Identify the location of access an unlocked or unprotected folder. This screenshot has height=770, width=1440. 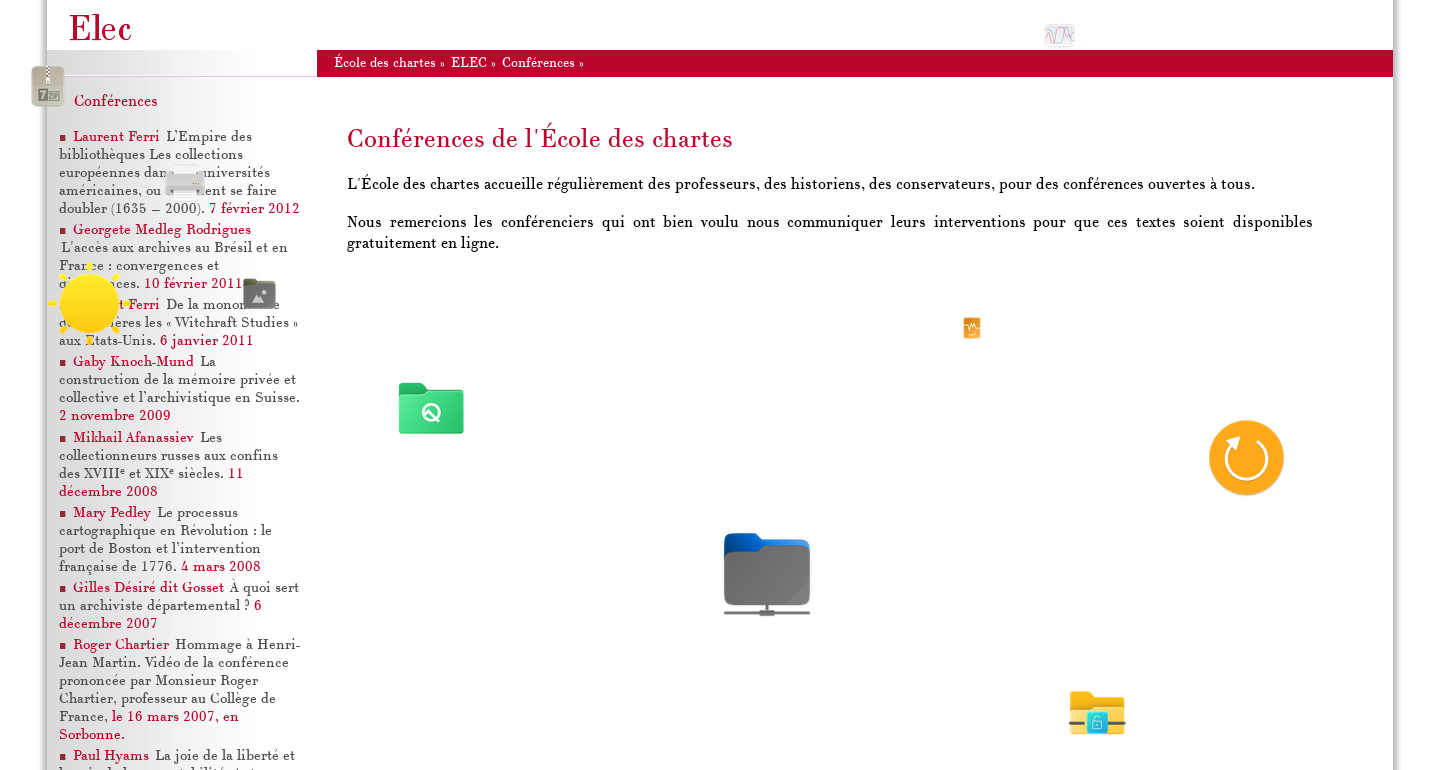
(1097, 714).